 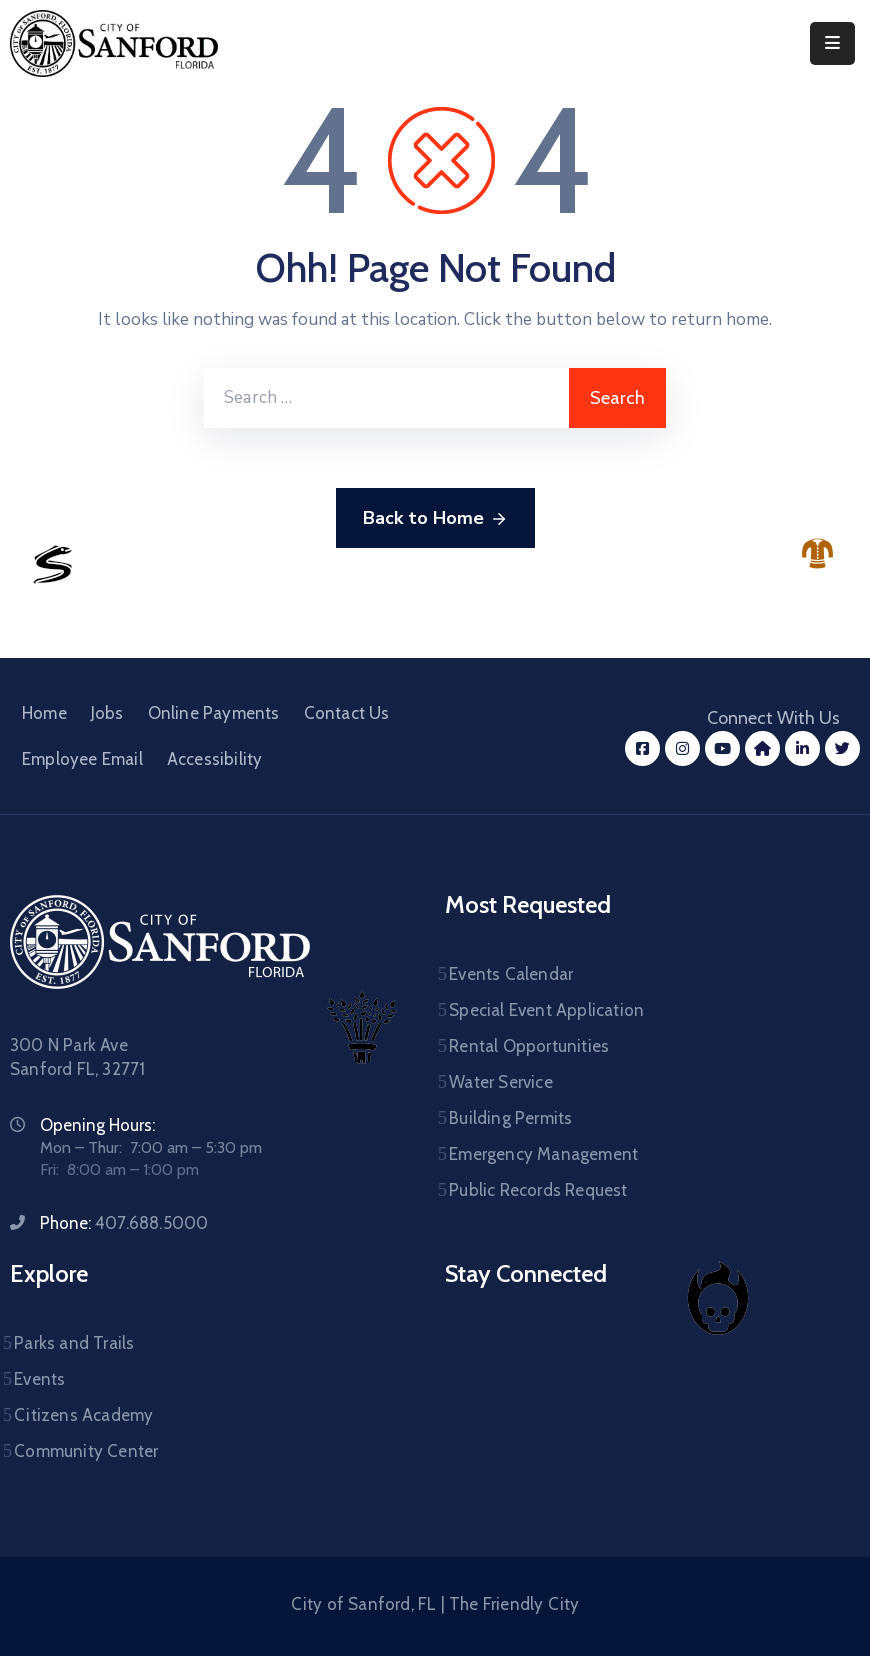 I want to click on view clothing or apparel items, so click(x=817, y=553).